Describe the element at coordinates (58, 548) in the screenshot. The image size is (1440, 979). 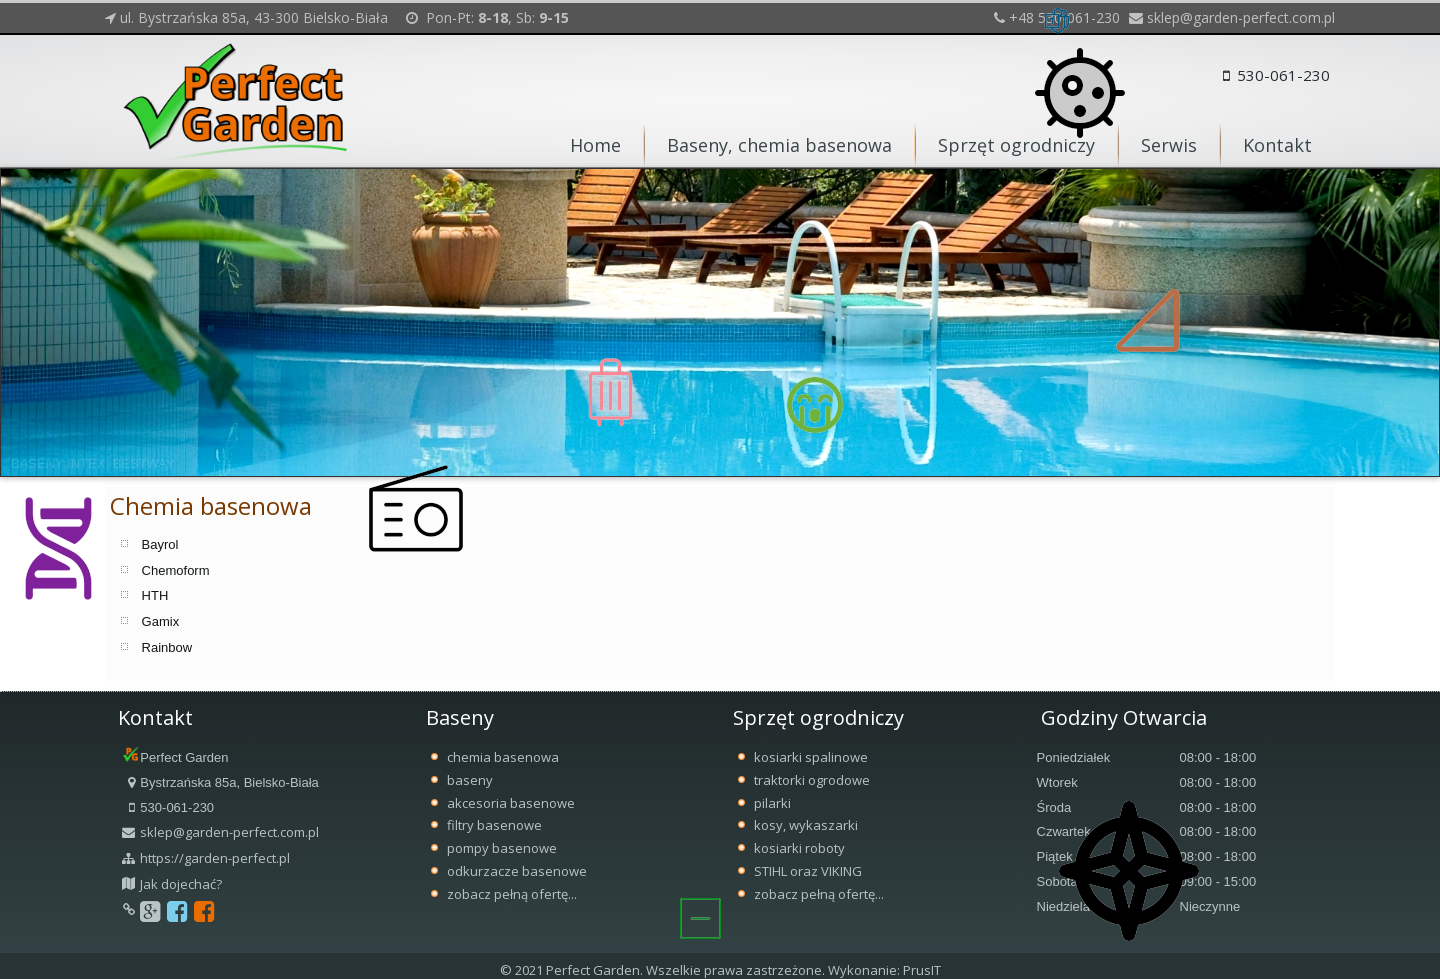
I see `access genetic or biological information` at that location.